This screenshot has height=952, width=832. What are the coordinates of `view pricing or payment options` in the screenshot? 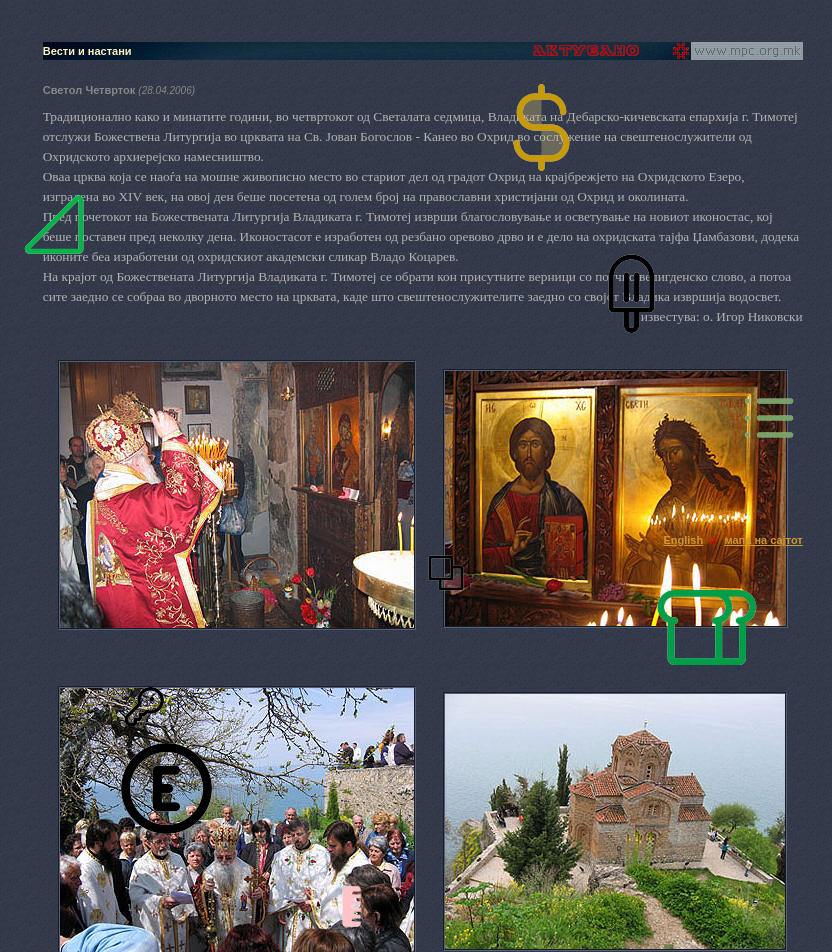 It's located at (541, 127).